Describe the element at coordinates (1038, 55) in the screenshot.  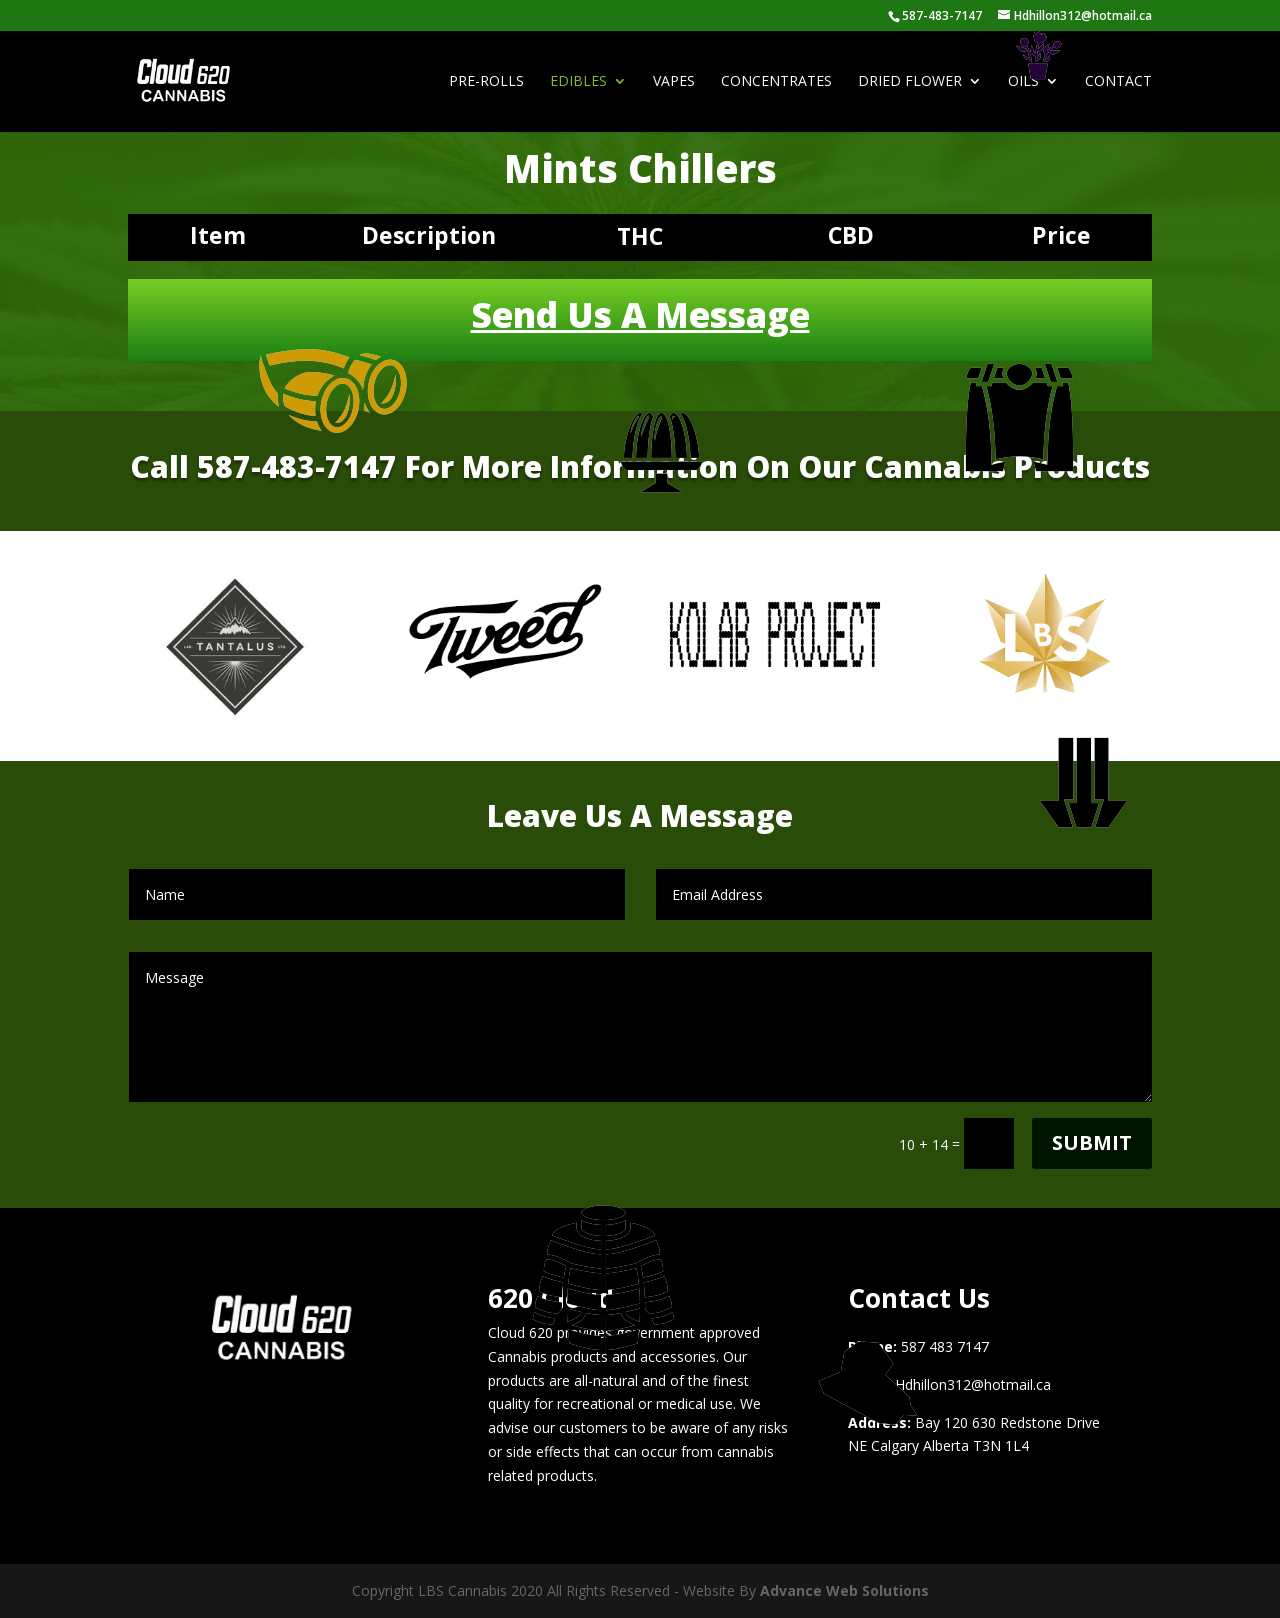
I see `access gardening or plant care features` at that location.